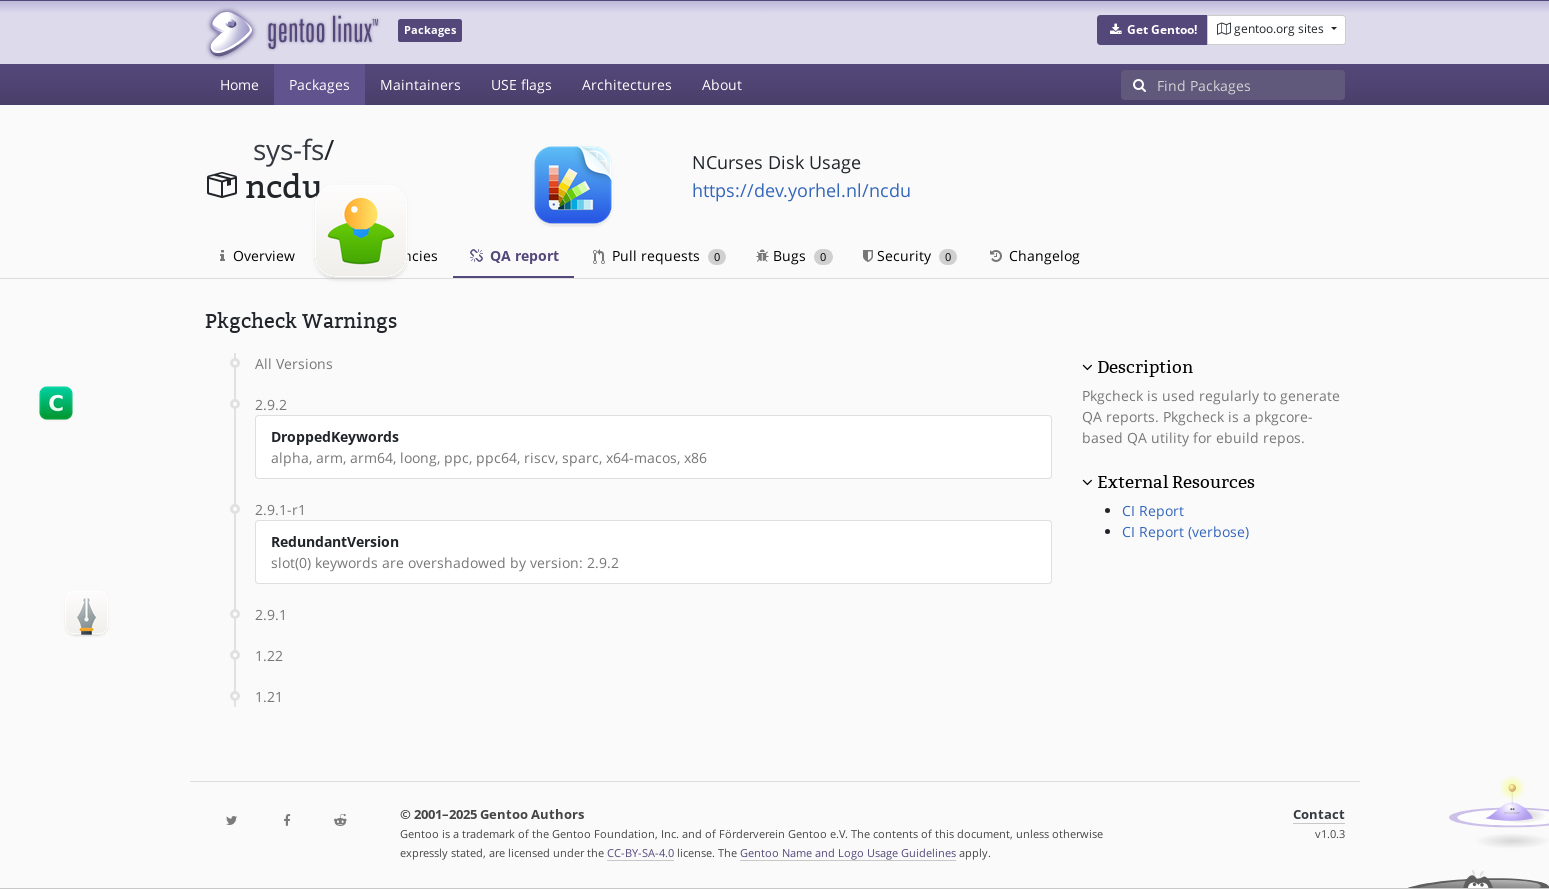 The width and height of the screenshot is (1549, 889). I want to click on open appearance and theme settings, so click(573, 185).